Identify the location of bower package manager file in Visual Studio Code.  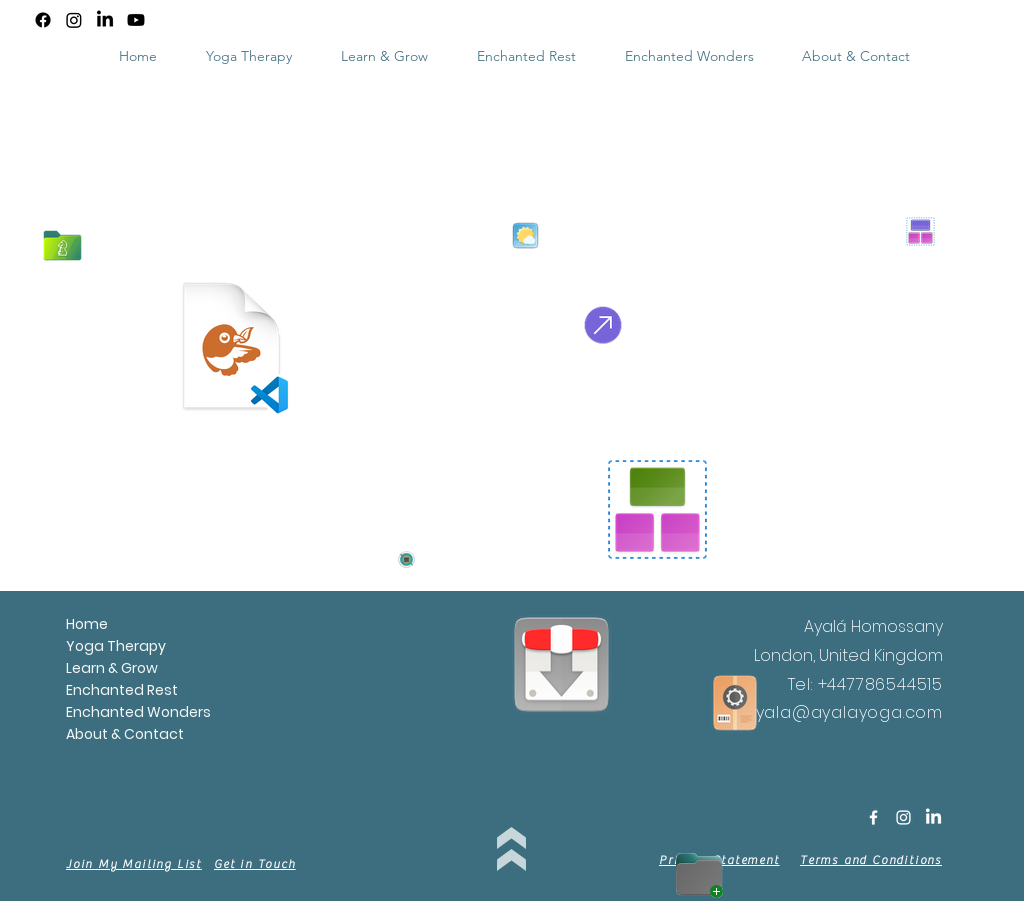
(231, 348).